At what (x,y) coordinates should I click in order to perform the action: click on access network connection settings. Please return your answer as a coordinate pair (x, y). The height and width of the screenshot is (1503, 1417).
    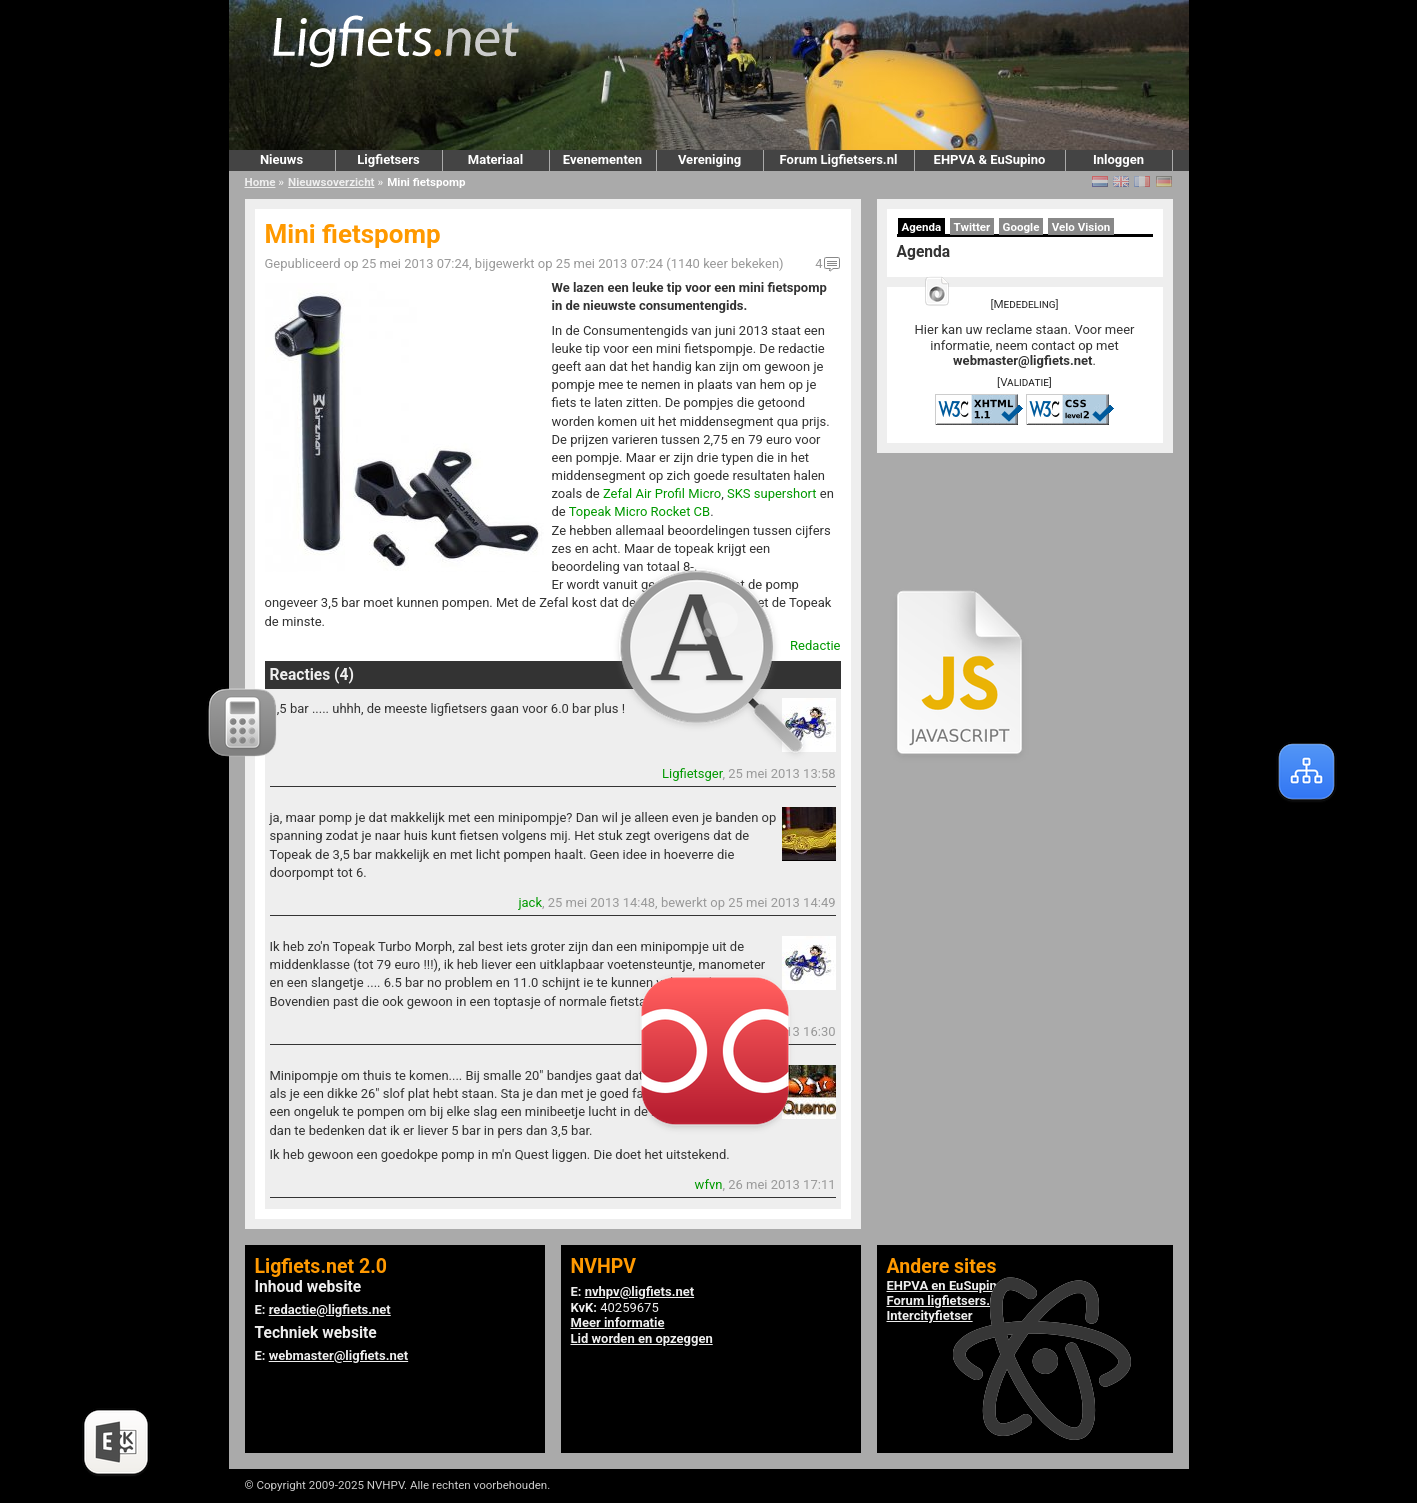
    Looking at the image, I should click on (1306, 772).